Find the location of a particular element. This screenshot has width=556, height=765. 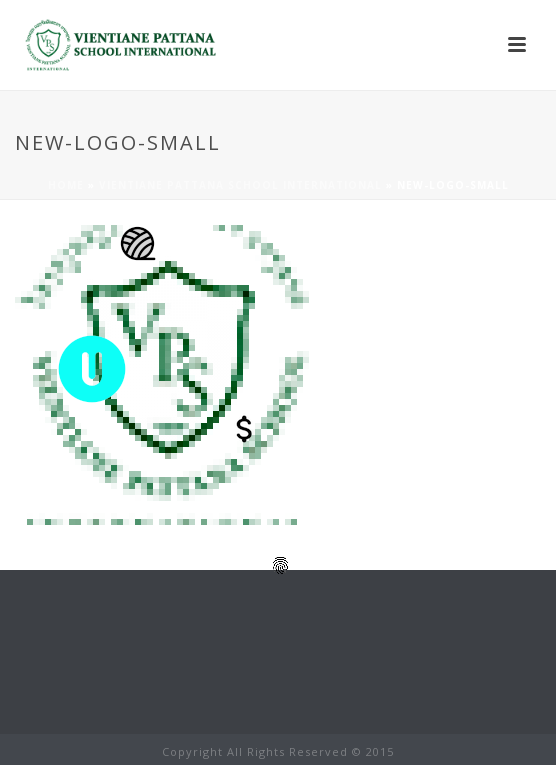

craft or knitting-related feature is located at coordinates (137, 243).